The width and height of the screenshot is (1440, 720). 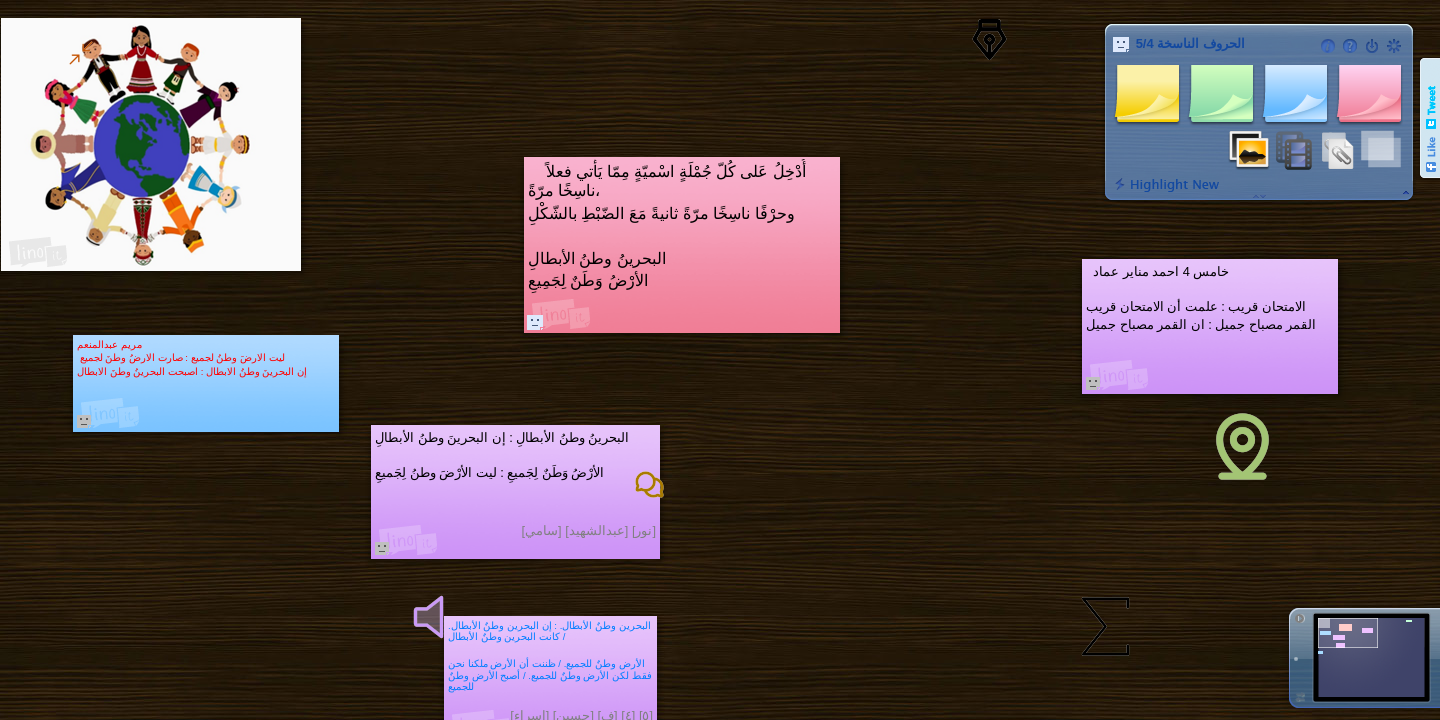 What do you see at coordinates (989, 38) in the screenshot?
I see `access drawing or illustration tools` at bounding box center [989, 38].